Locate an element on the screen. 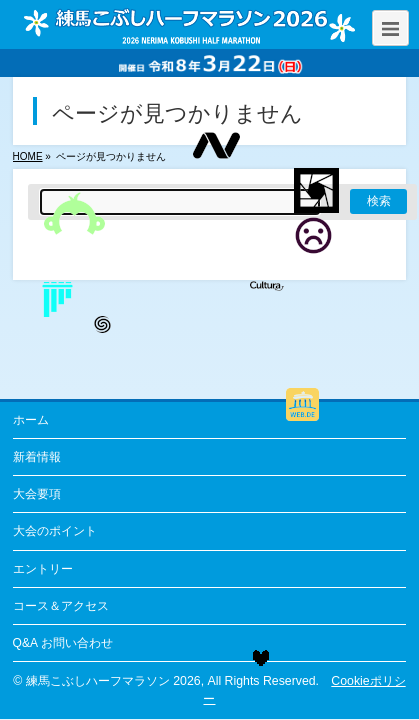 Image resolution: width=419 pixels, height=720 pixels. open SurveyMonkey app is located at coordinates (74, 213).